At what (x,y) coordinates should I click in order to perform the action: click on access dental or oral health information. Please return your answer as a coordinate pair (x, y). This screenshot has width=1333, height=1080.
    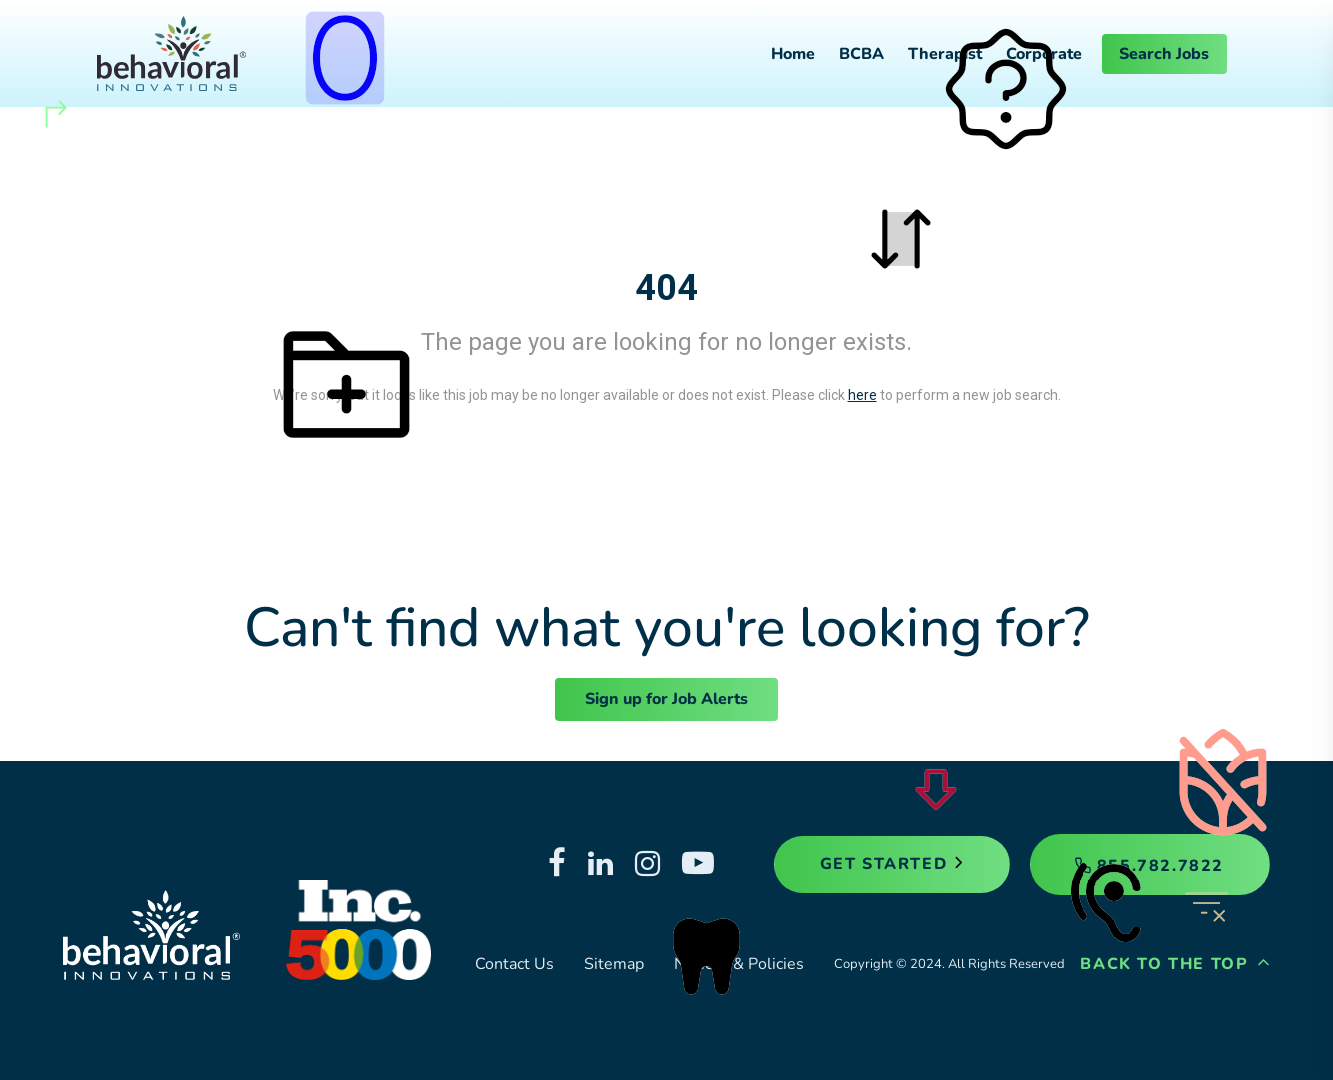
    Looking at the image, I should click on (706, 956).